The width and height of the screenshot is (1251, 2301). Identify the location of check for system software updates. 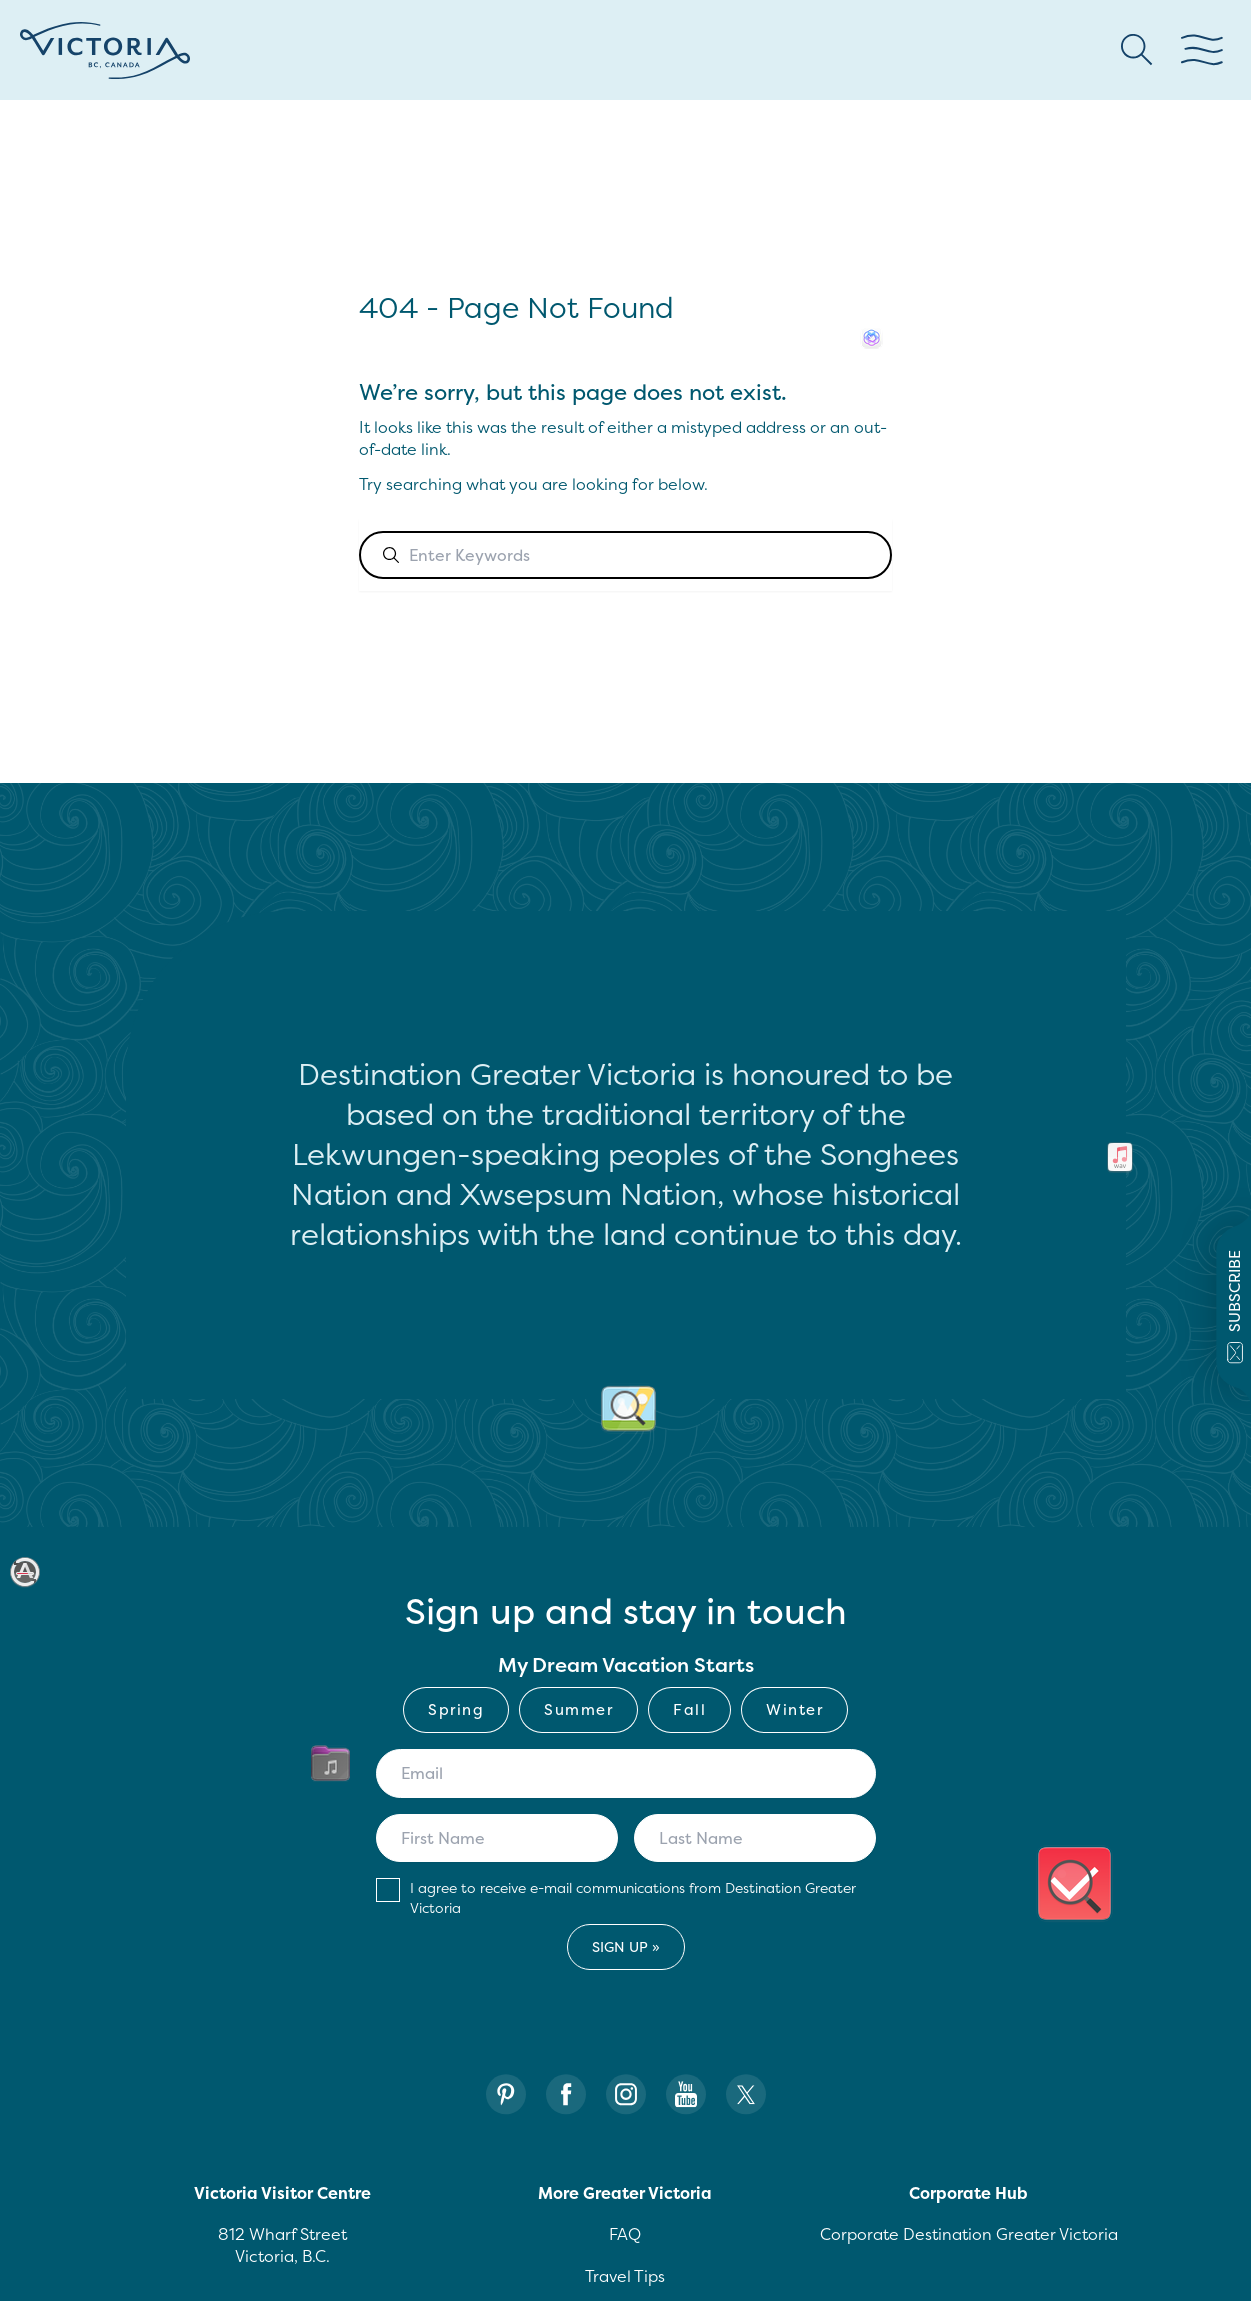
(25, 1572).